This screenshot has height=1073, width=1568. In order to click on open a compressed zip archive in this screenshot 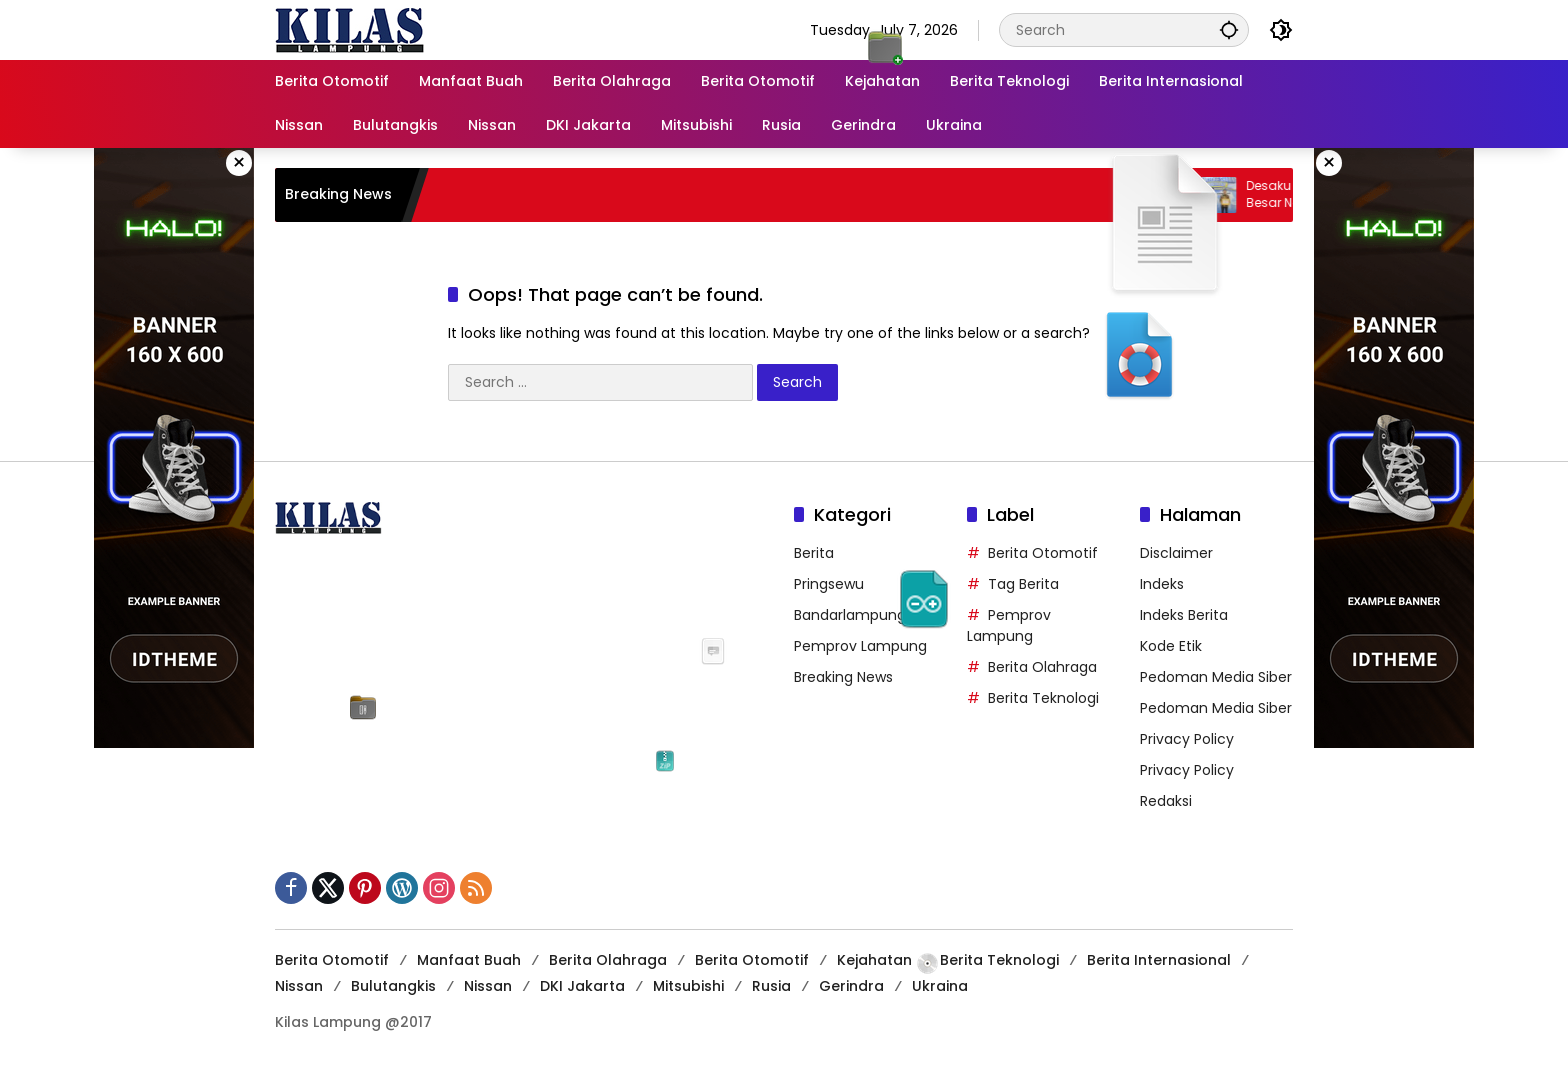, I will do `click(665, 761)`.